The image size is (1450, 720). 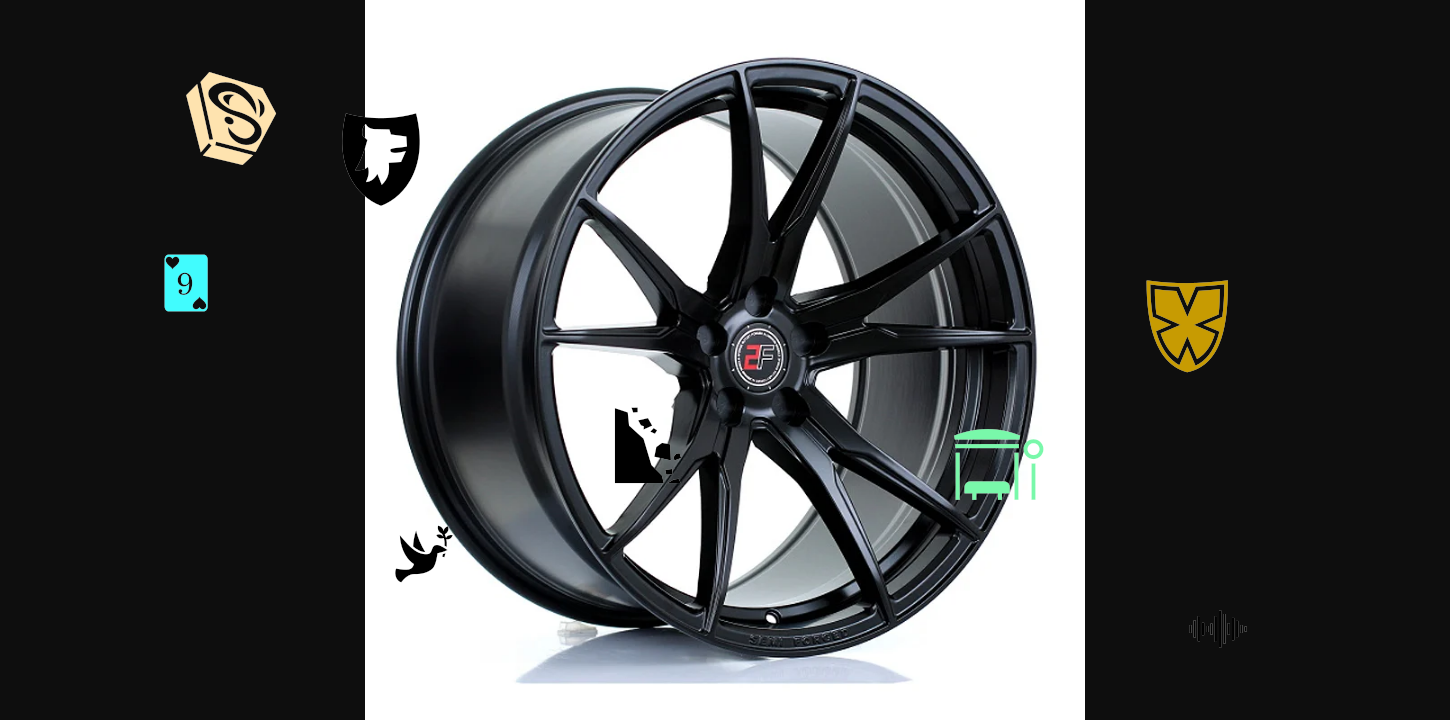 I want to click on access rune or magic stone inventory, so click(x=229, y=118).